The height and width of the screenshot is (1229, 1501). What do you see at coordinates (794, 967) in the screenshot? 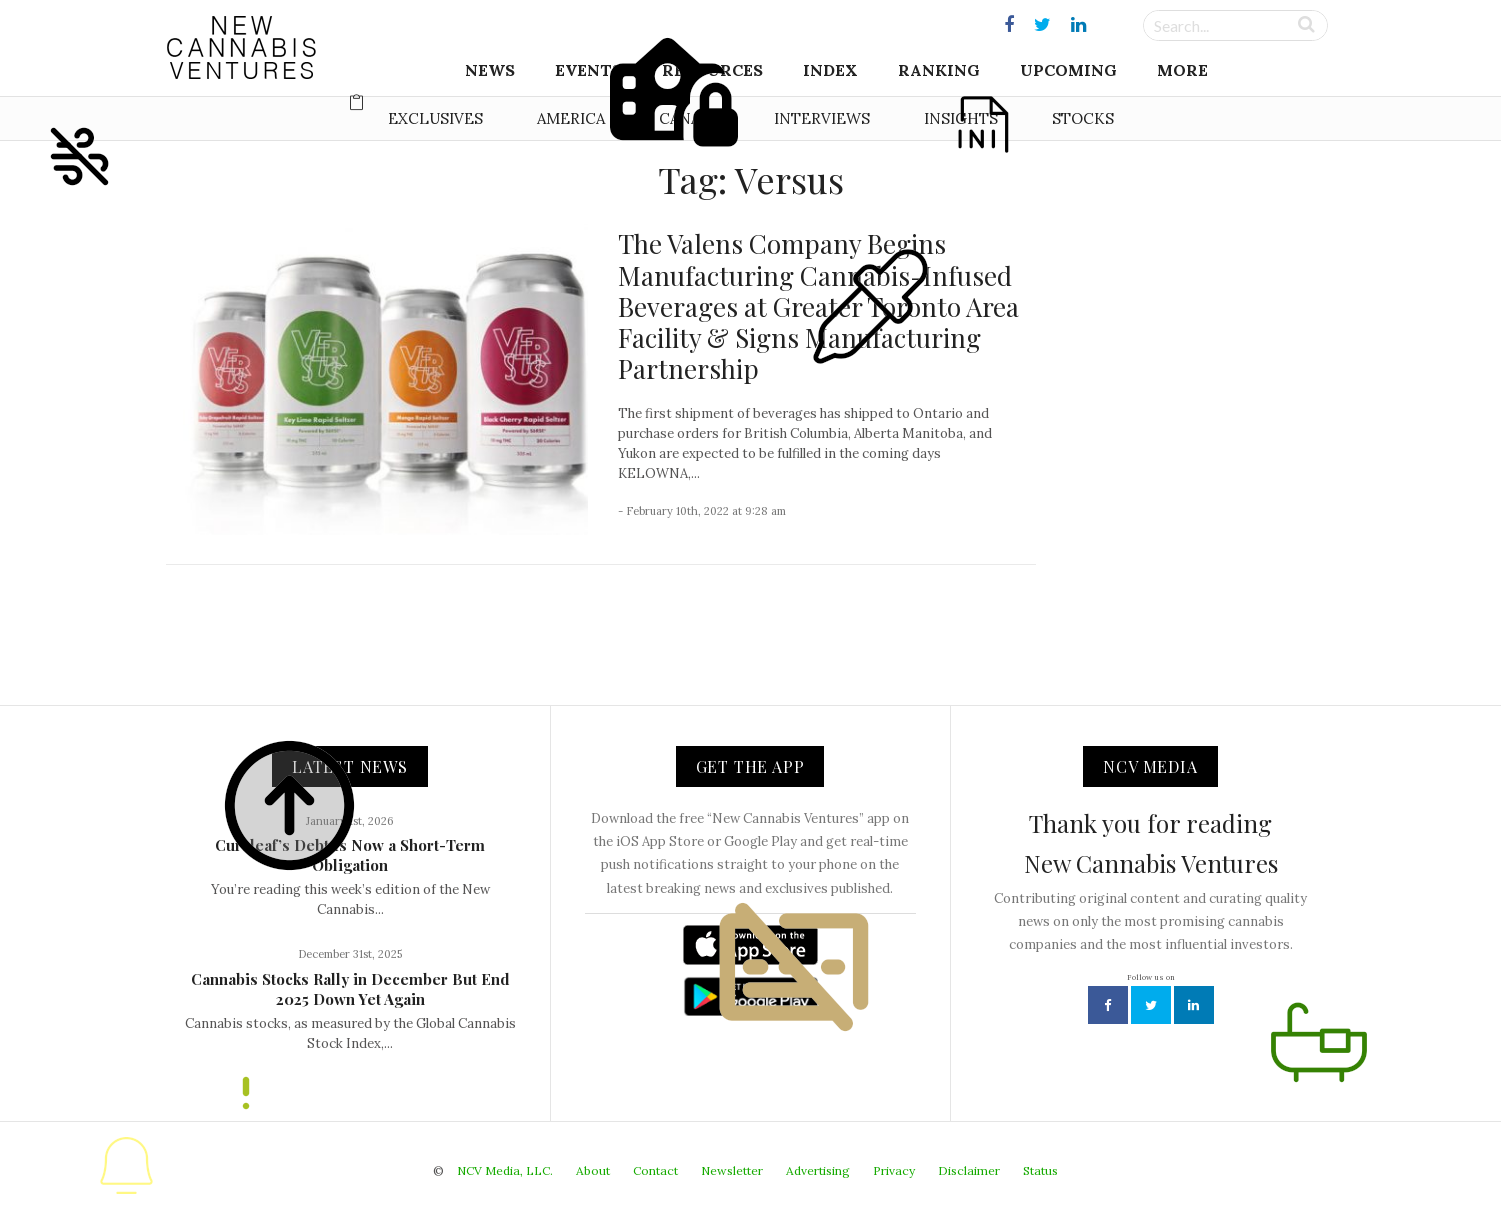
I see `disable subtitles or closed captions` at bounding box center [794, 967].